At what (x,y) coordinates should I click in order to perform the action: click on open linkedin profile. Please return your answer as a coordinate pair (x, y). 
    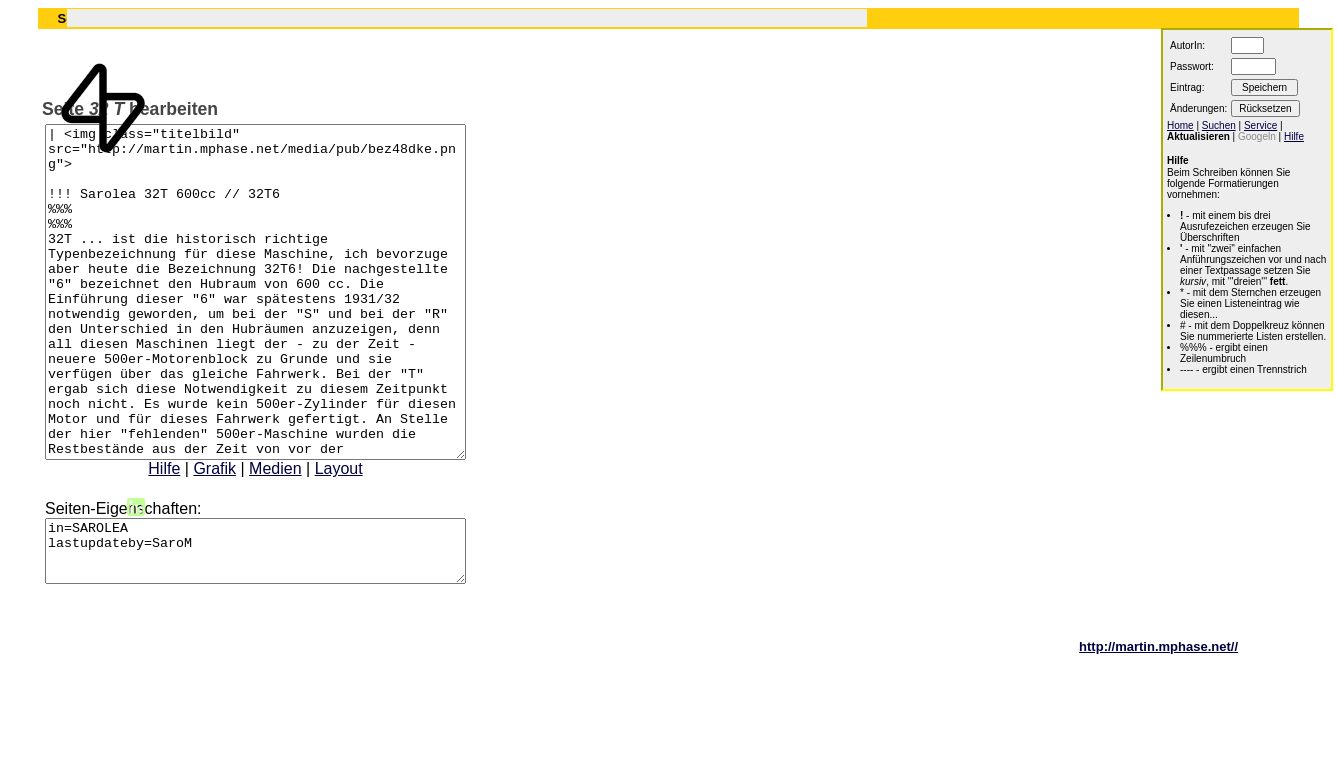
    Looking at the image, I should click on (136, 507).